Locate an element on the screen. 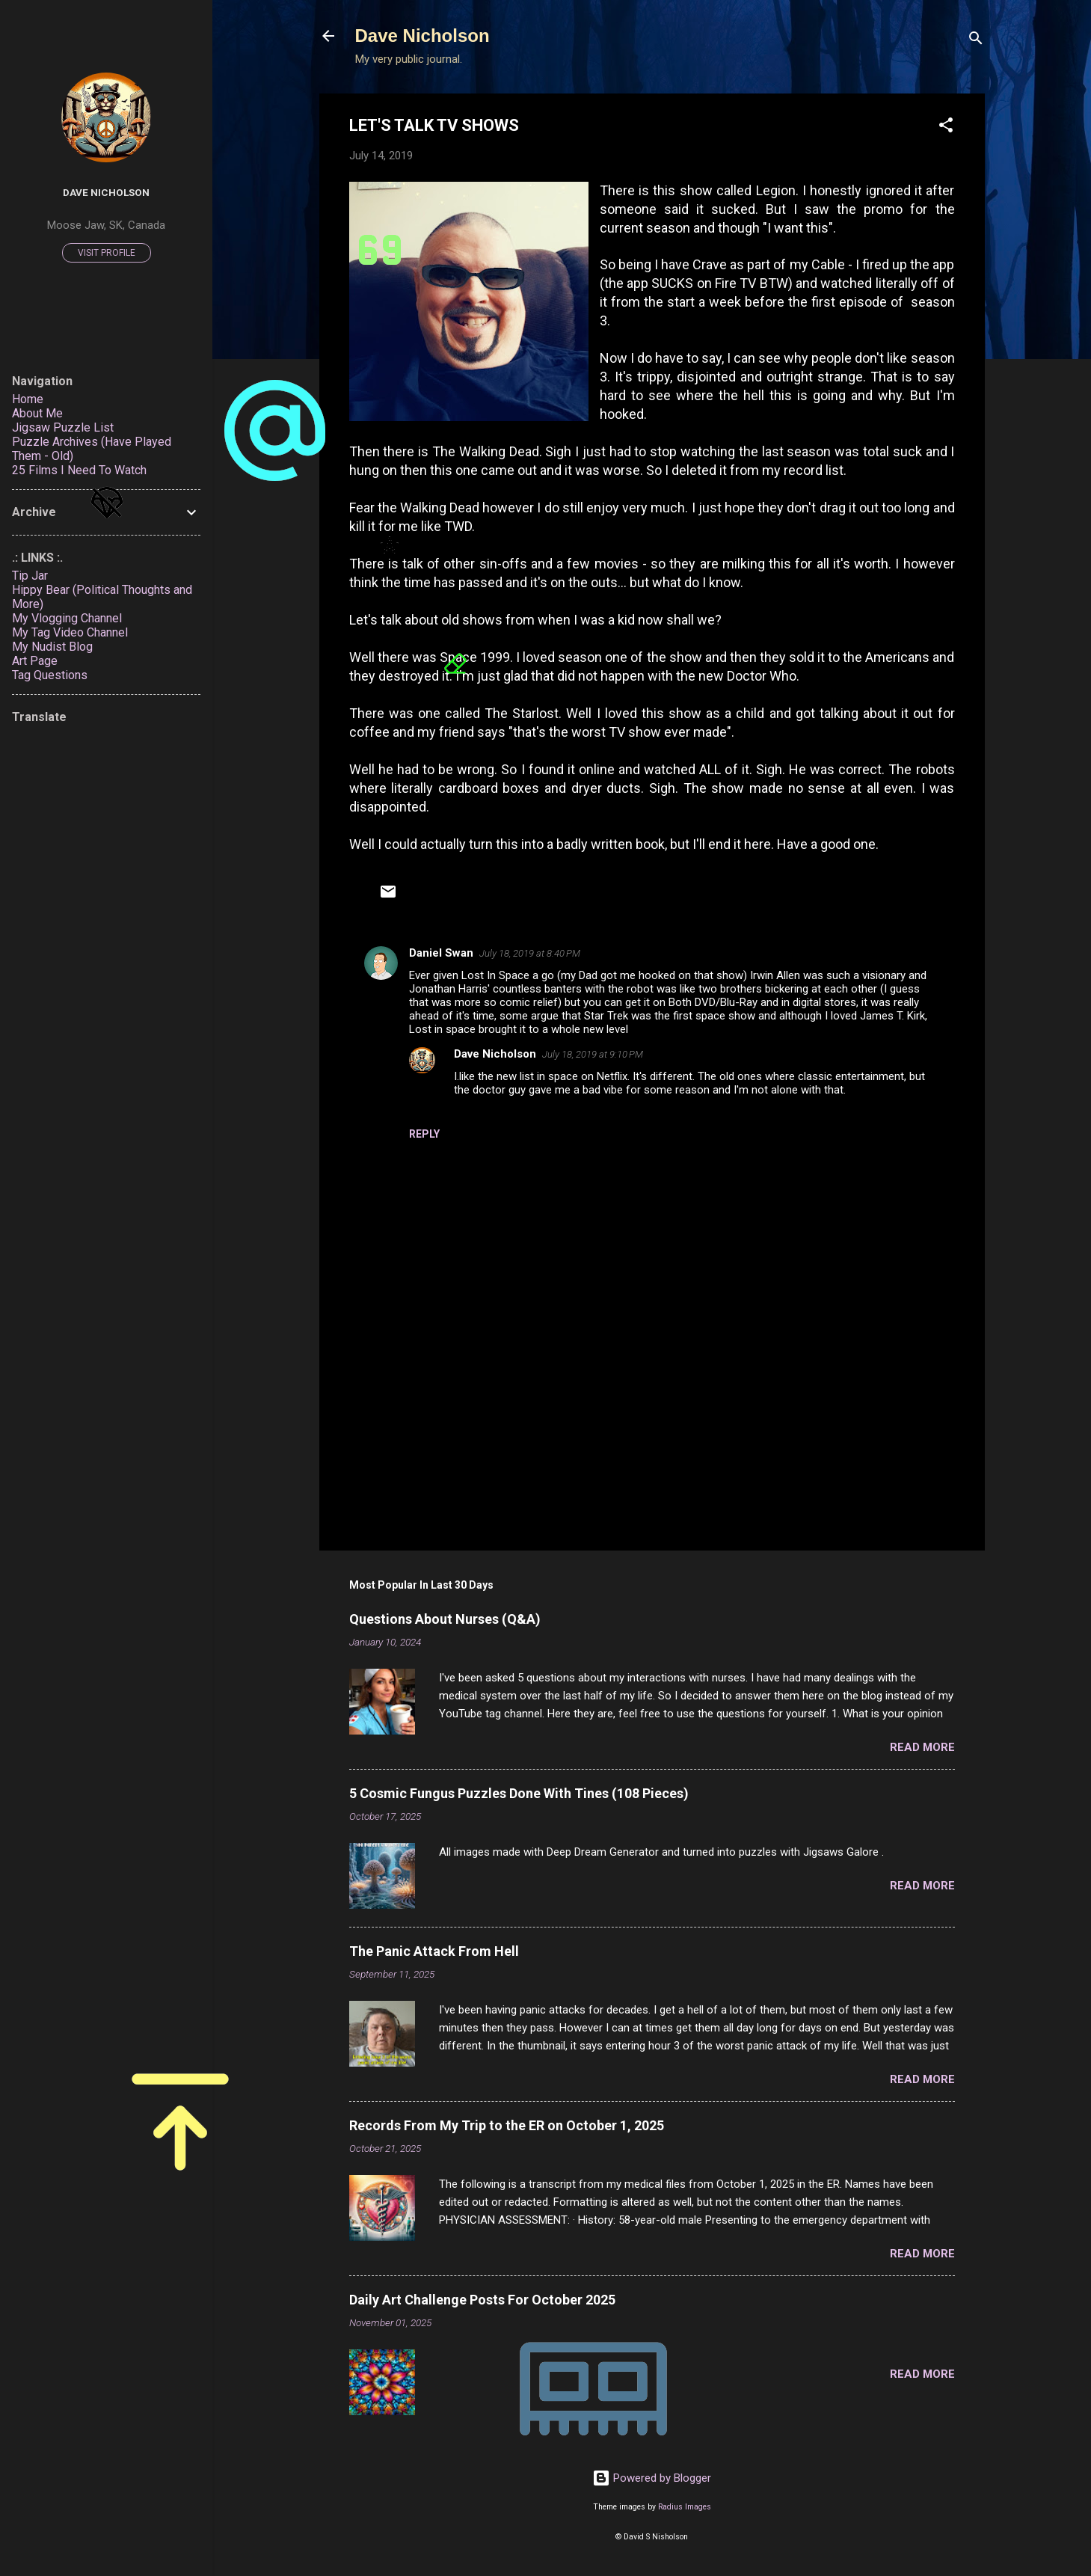 The width and height of the screenshot is (1091, 2576). scroll to top of page is located at coordinates (180, 2122).